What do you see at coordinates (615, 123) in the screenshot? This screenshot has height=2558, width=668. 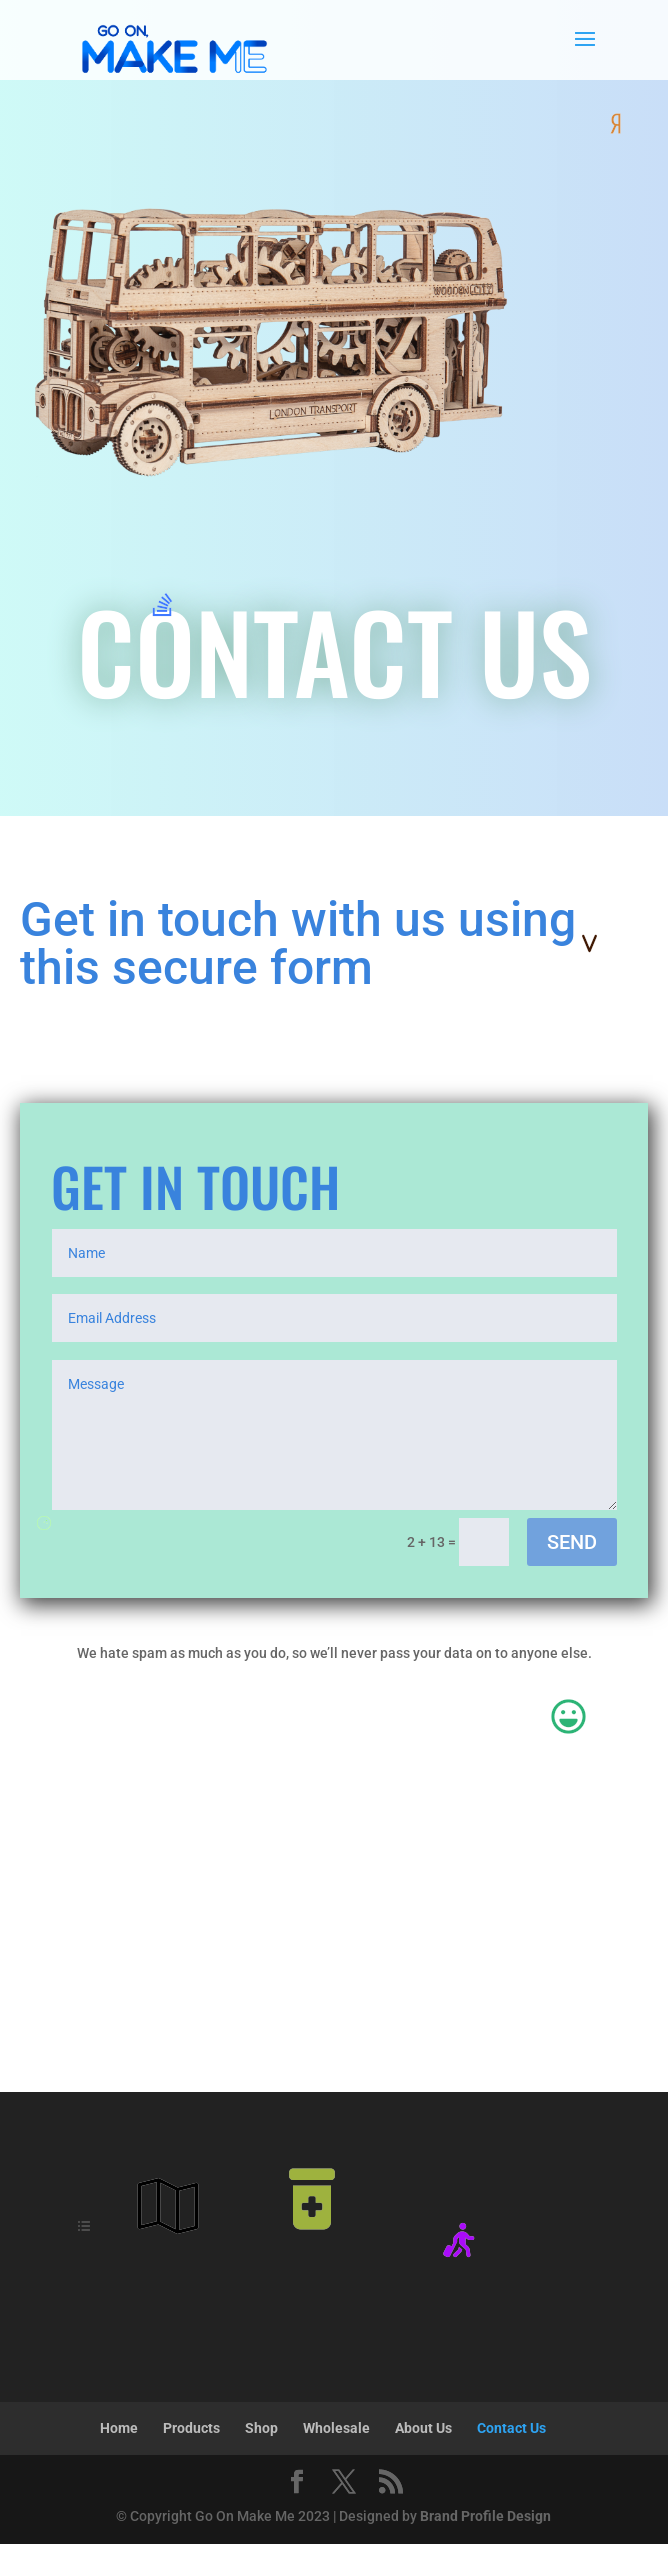 I see `open Yandex services` at bounding box center [615, 123].